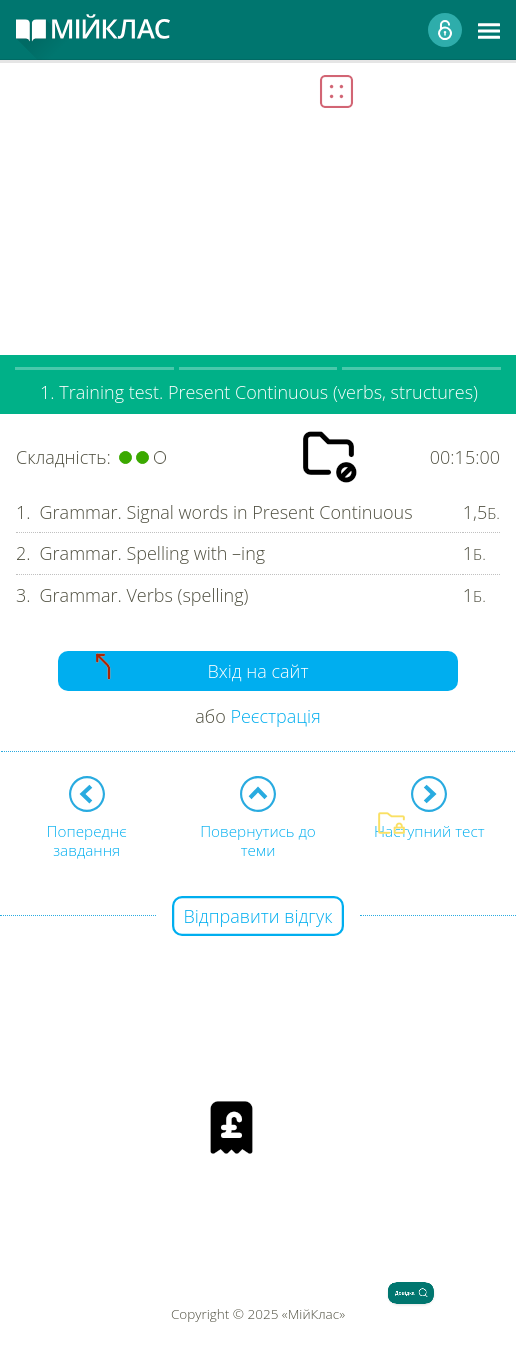 The height and width of the screenshot is (1363, 516). What do you see at coordinates (336, 91) in the screenshot?
I see `roll or randomize with a value of four` at bounding box center [336, 91].